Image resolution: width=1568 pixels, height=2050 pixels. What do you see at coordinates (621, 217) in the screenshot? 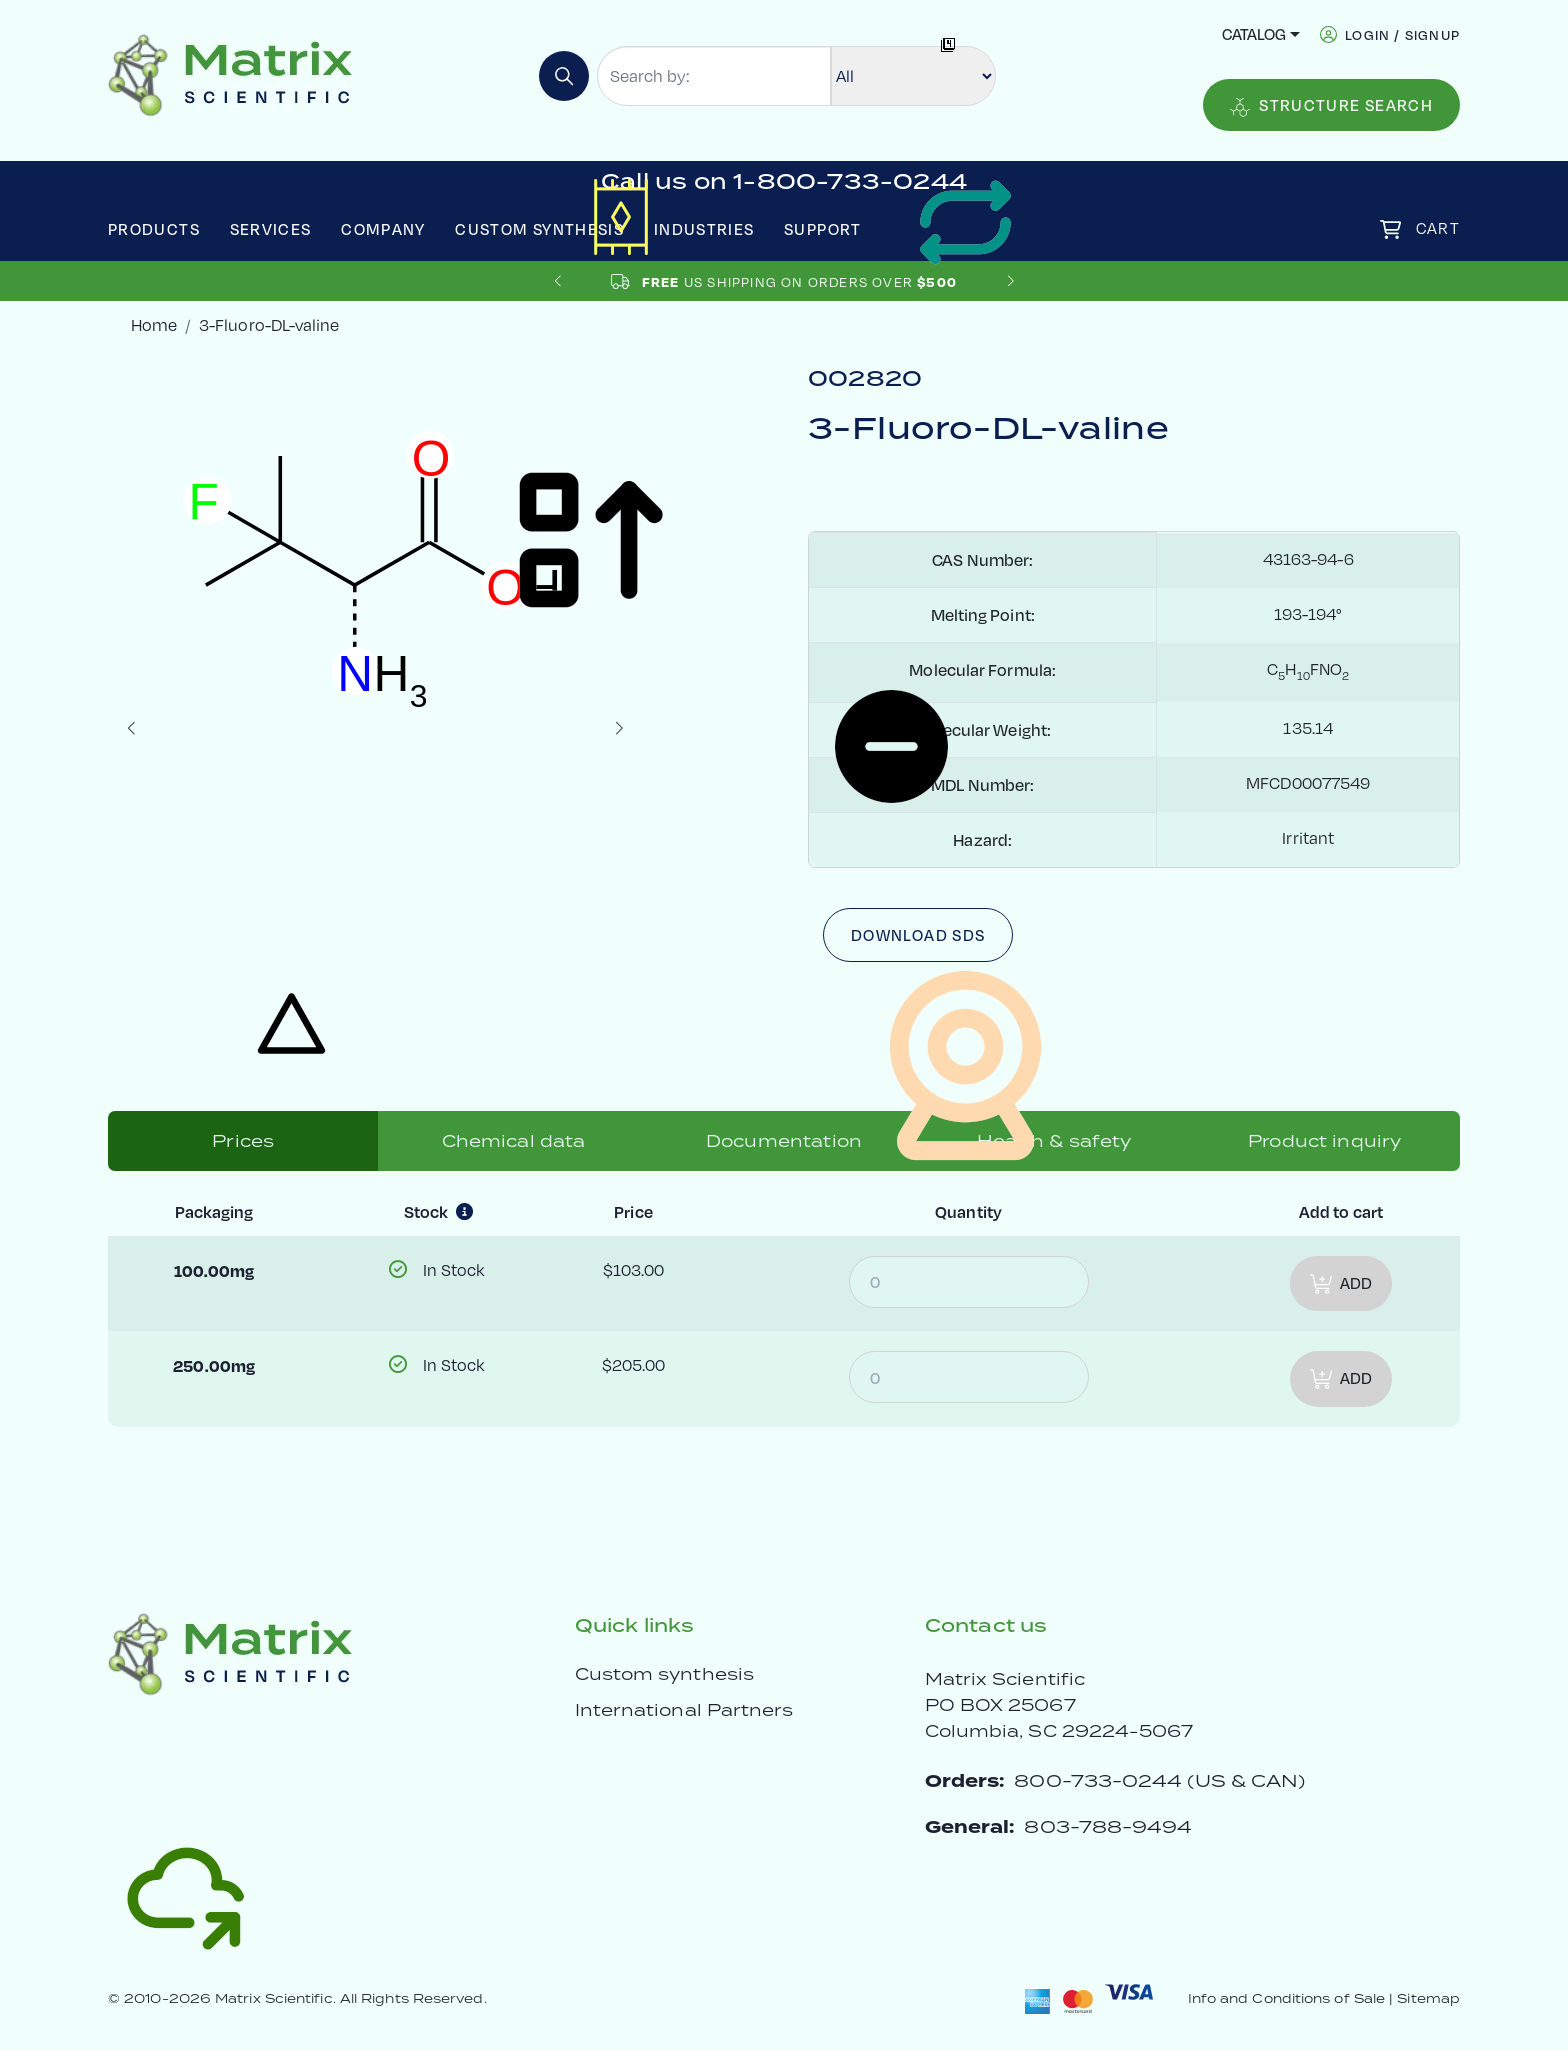
I see `browse or select rugs in a home decor app` at bounding box center [621, 217].